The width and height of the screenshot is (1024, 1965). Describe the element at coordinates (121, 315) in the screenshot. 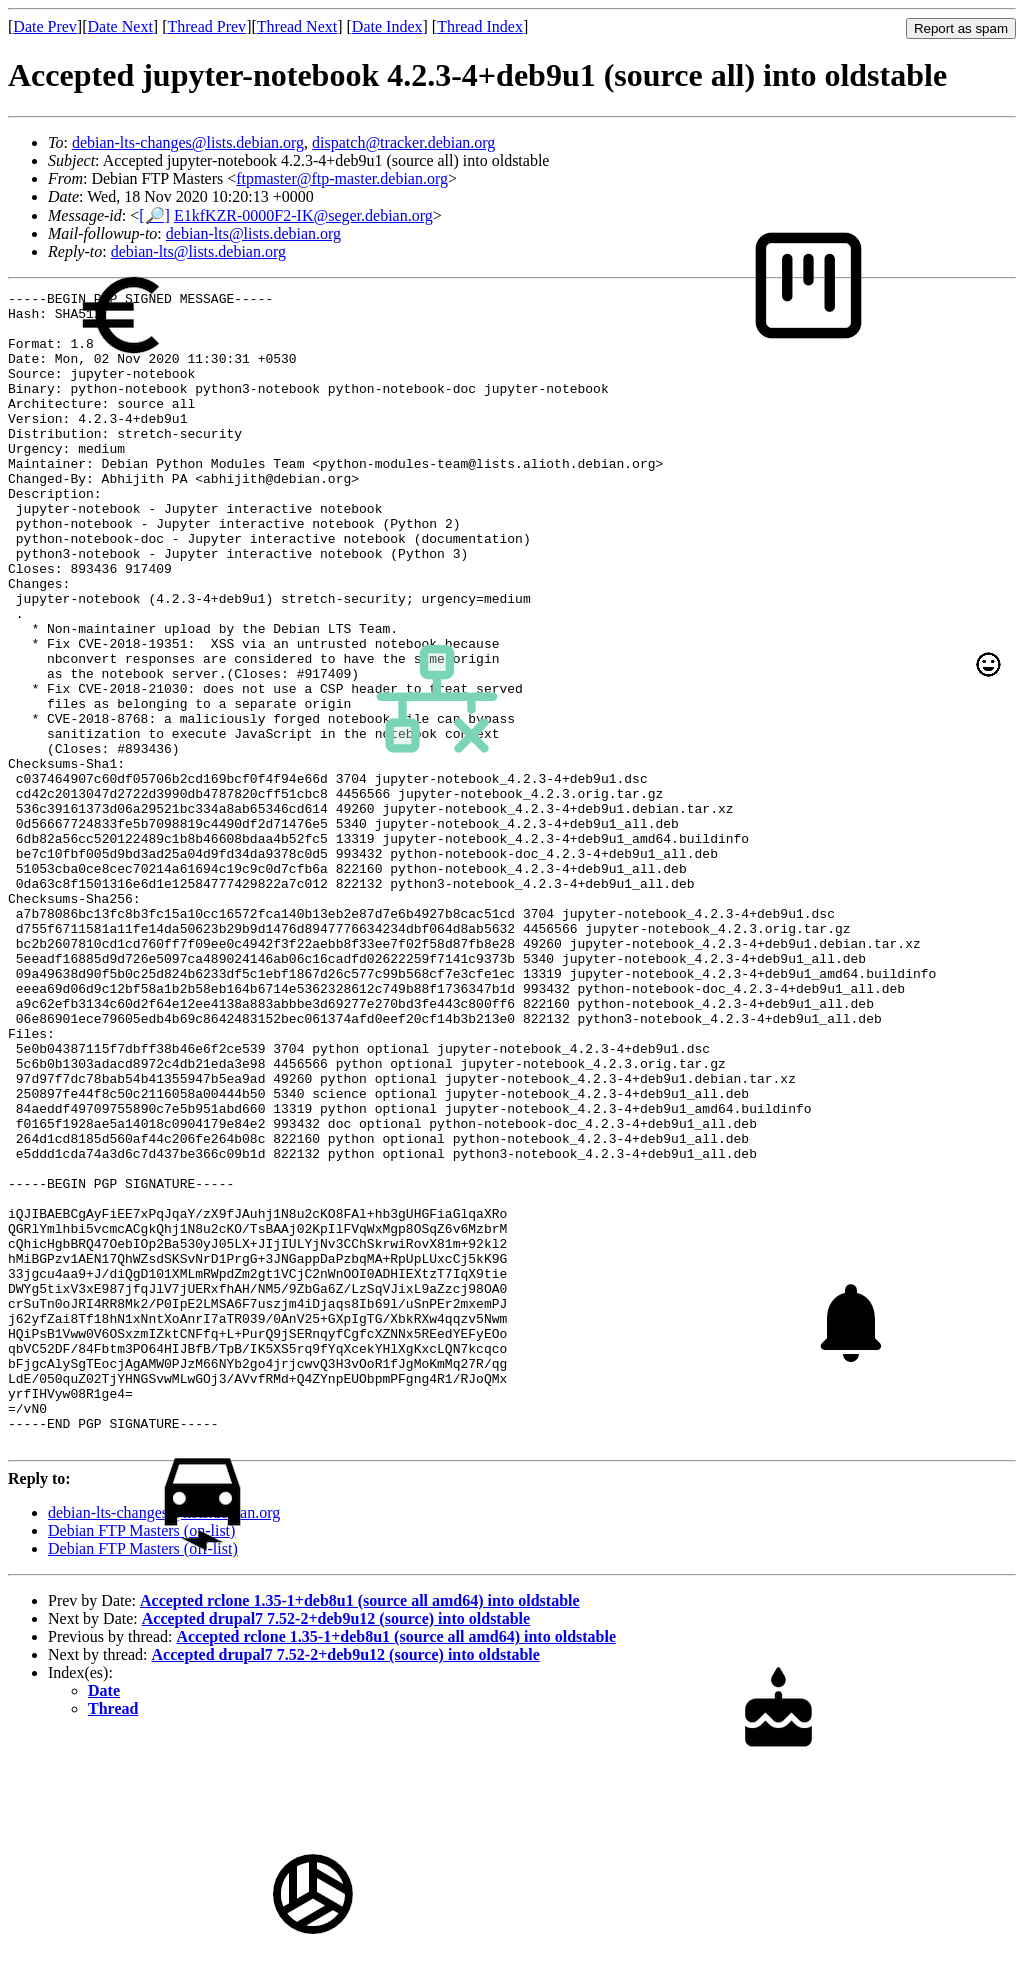

I see `view prices in euros` at that location.